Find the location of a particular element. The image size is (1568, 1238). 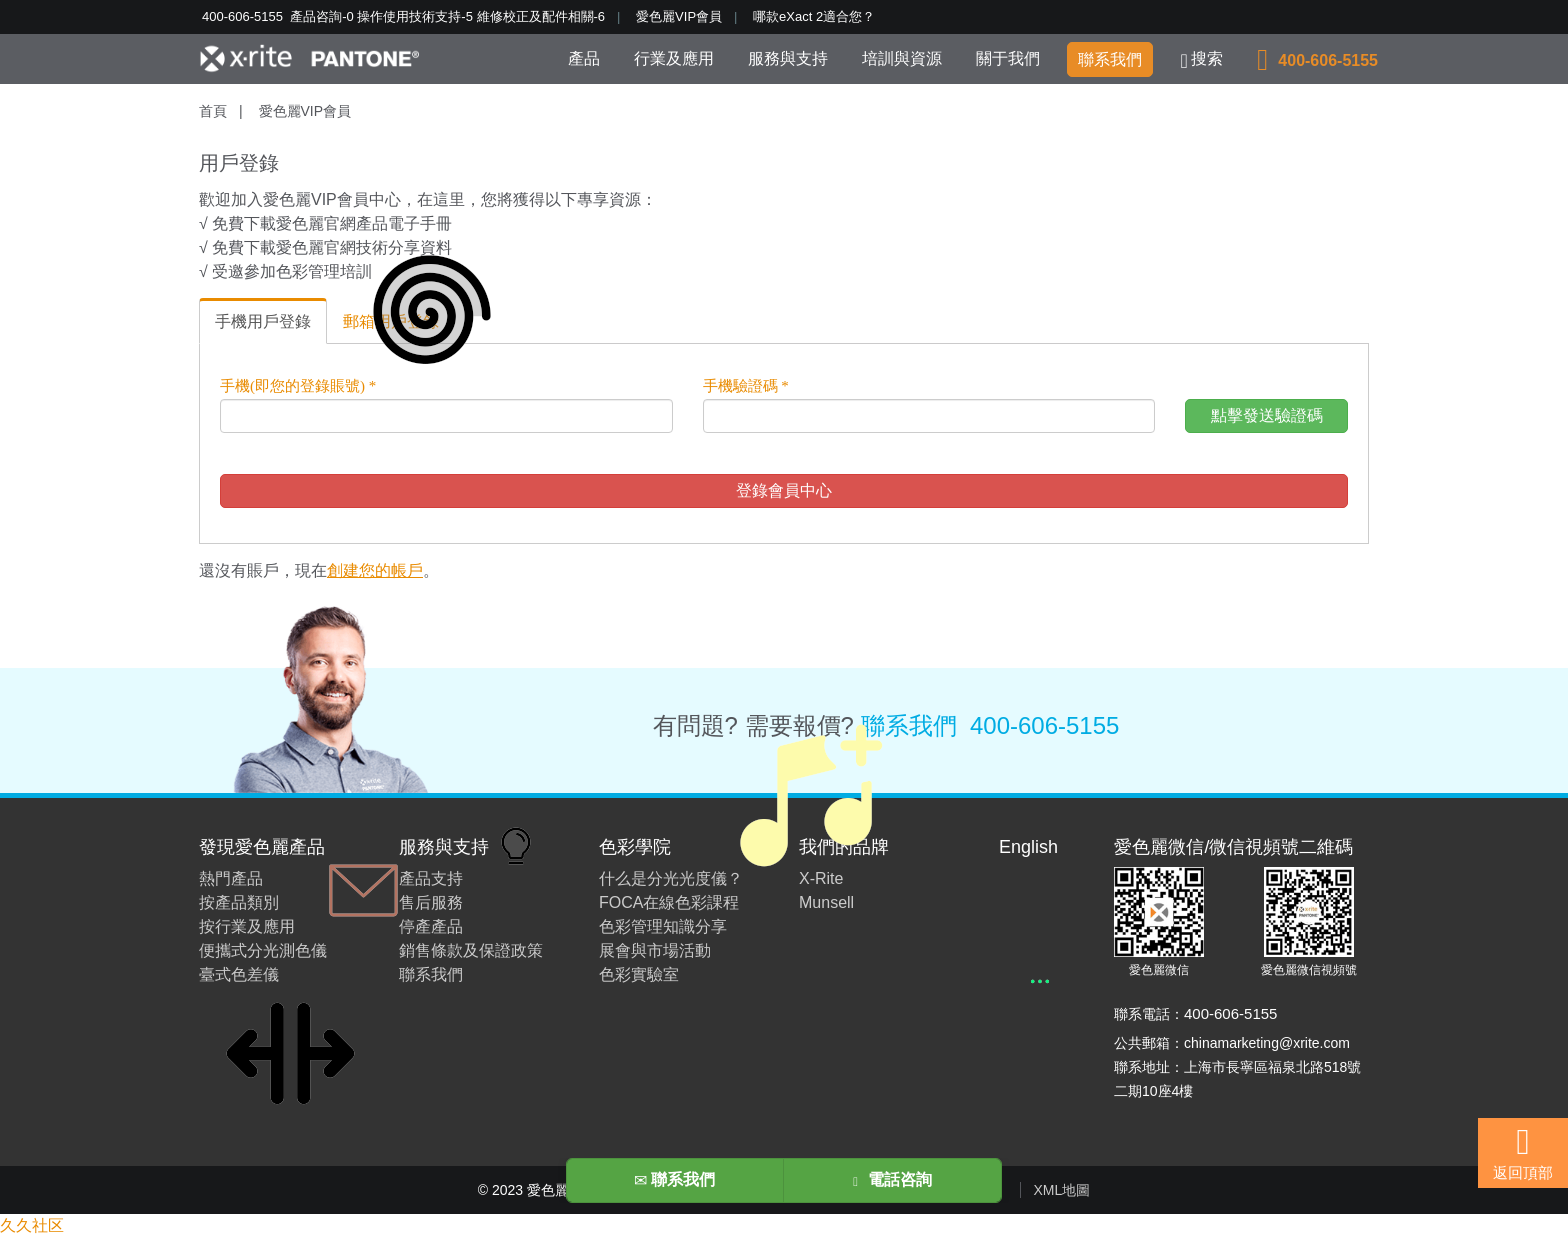

access your inbox or messages is located at coordinates (363, 890).